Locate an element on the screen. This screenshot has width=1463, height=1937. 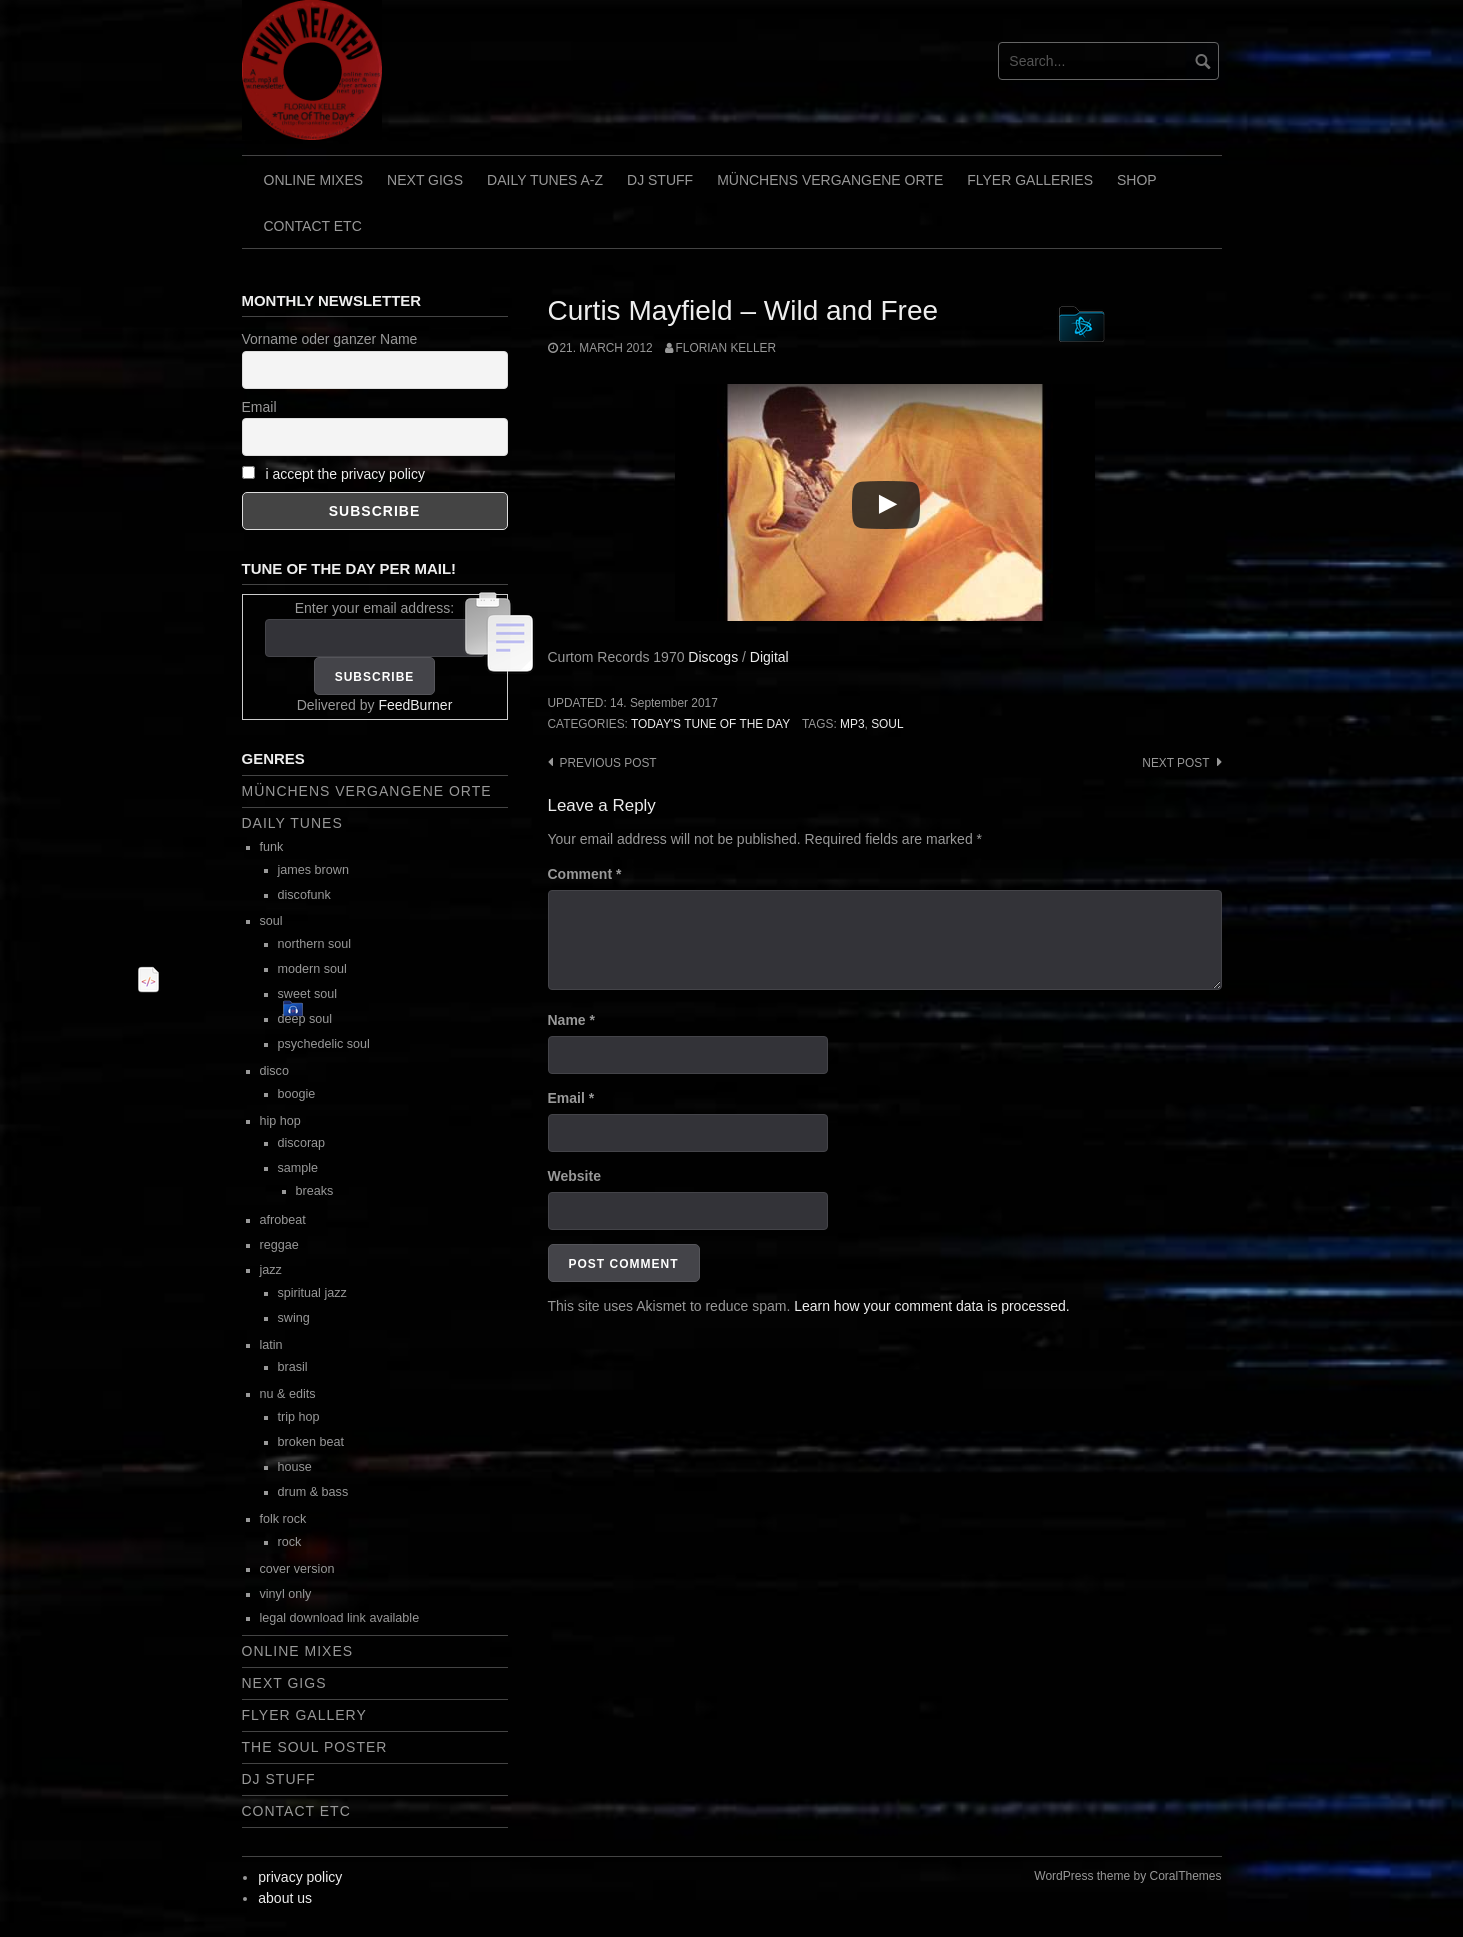
a maven xml configuration file is located at coordinates (148, 979).